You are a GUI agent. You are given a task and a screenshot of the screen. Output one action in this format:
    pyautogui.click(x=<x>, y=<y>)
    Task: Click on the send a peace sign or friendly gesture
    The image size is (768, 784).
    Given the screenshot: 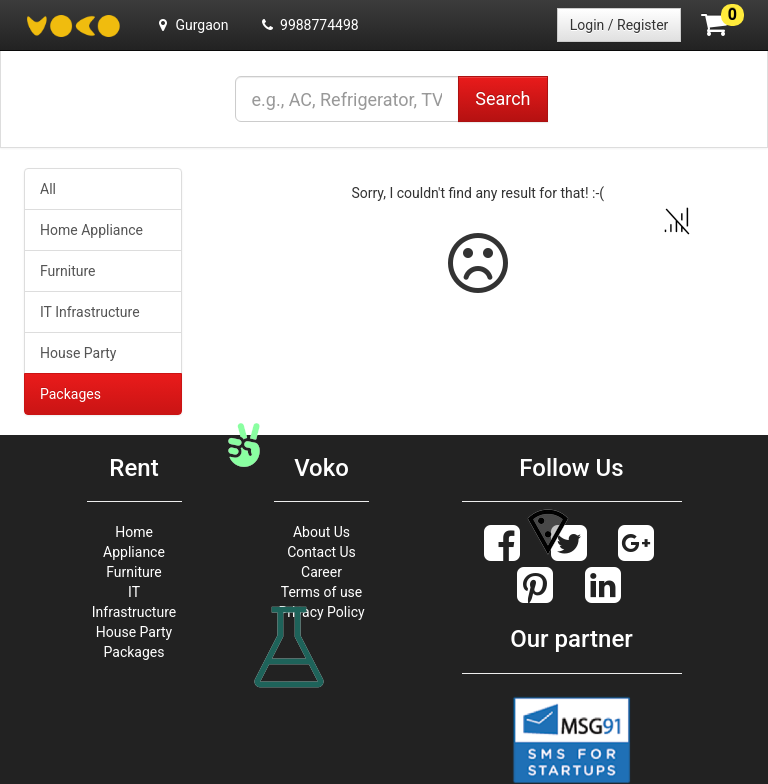 What is the action you would take?
    pyautogui.click(x=244, y=445)
    